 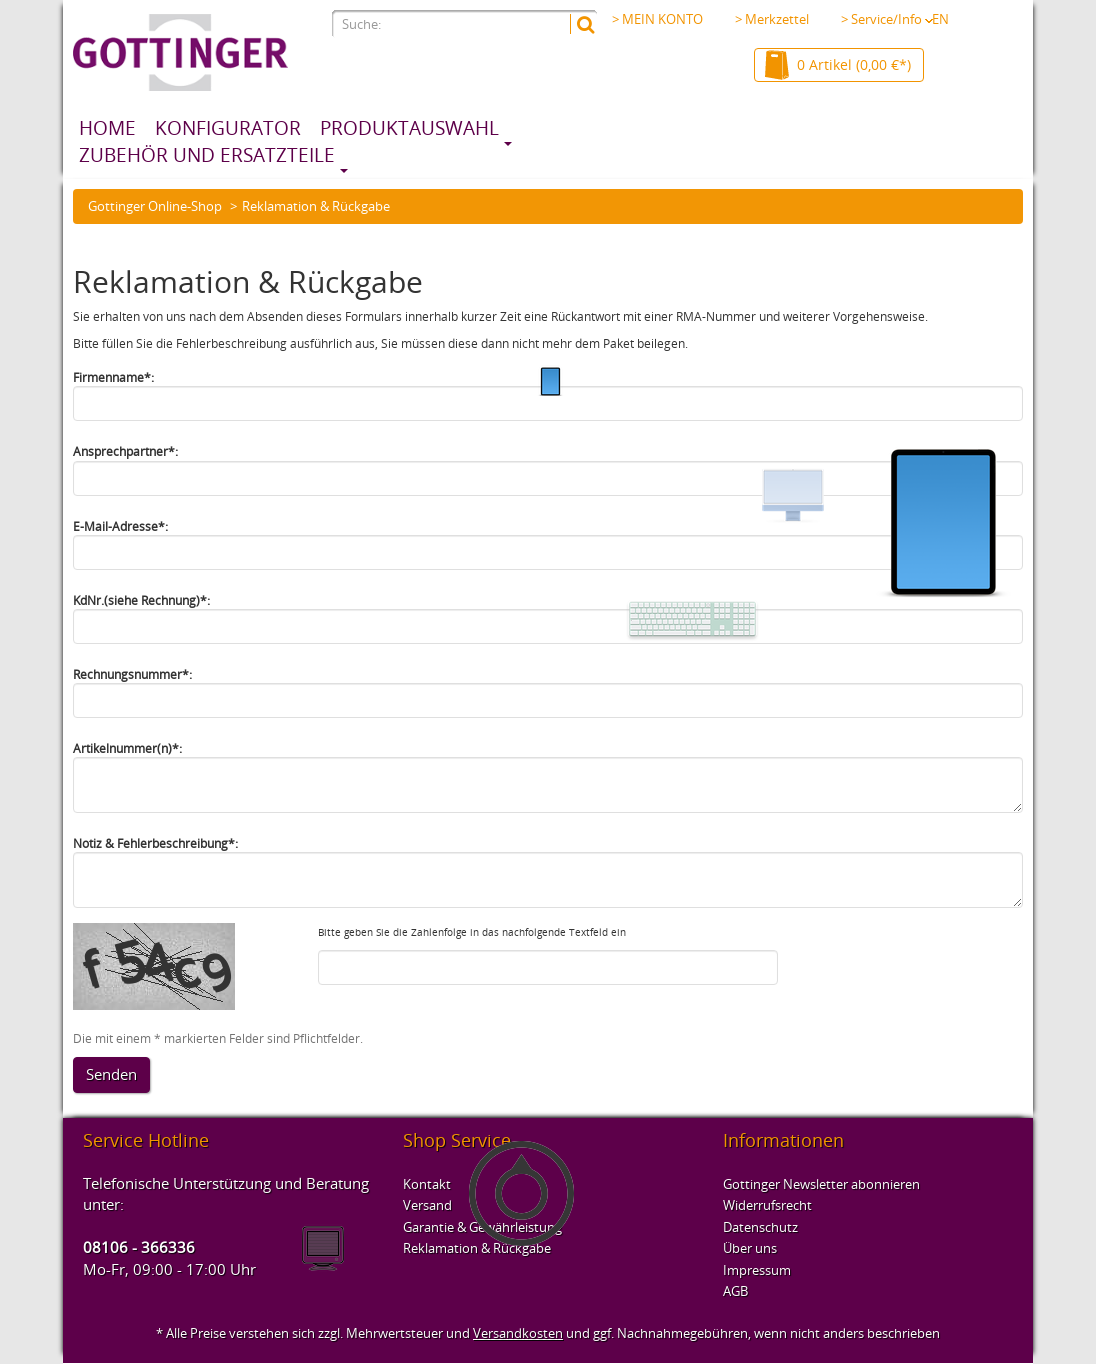 What do you see at coordinates (793, 494) in the screenshot?
I see `indicates a blue iMac device in your system` at bounding box center [793, 494].